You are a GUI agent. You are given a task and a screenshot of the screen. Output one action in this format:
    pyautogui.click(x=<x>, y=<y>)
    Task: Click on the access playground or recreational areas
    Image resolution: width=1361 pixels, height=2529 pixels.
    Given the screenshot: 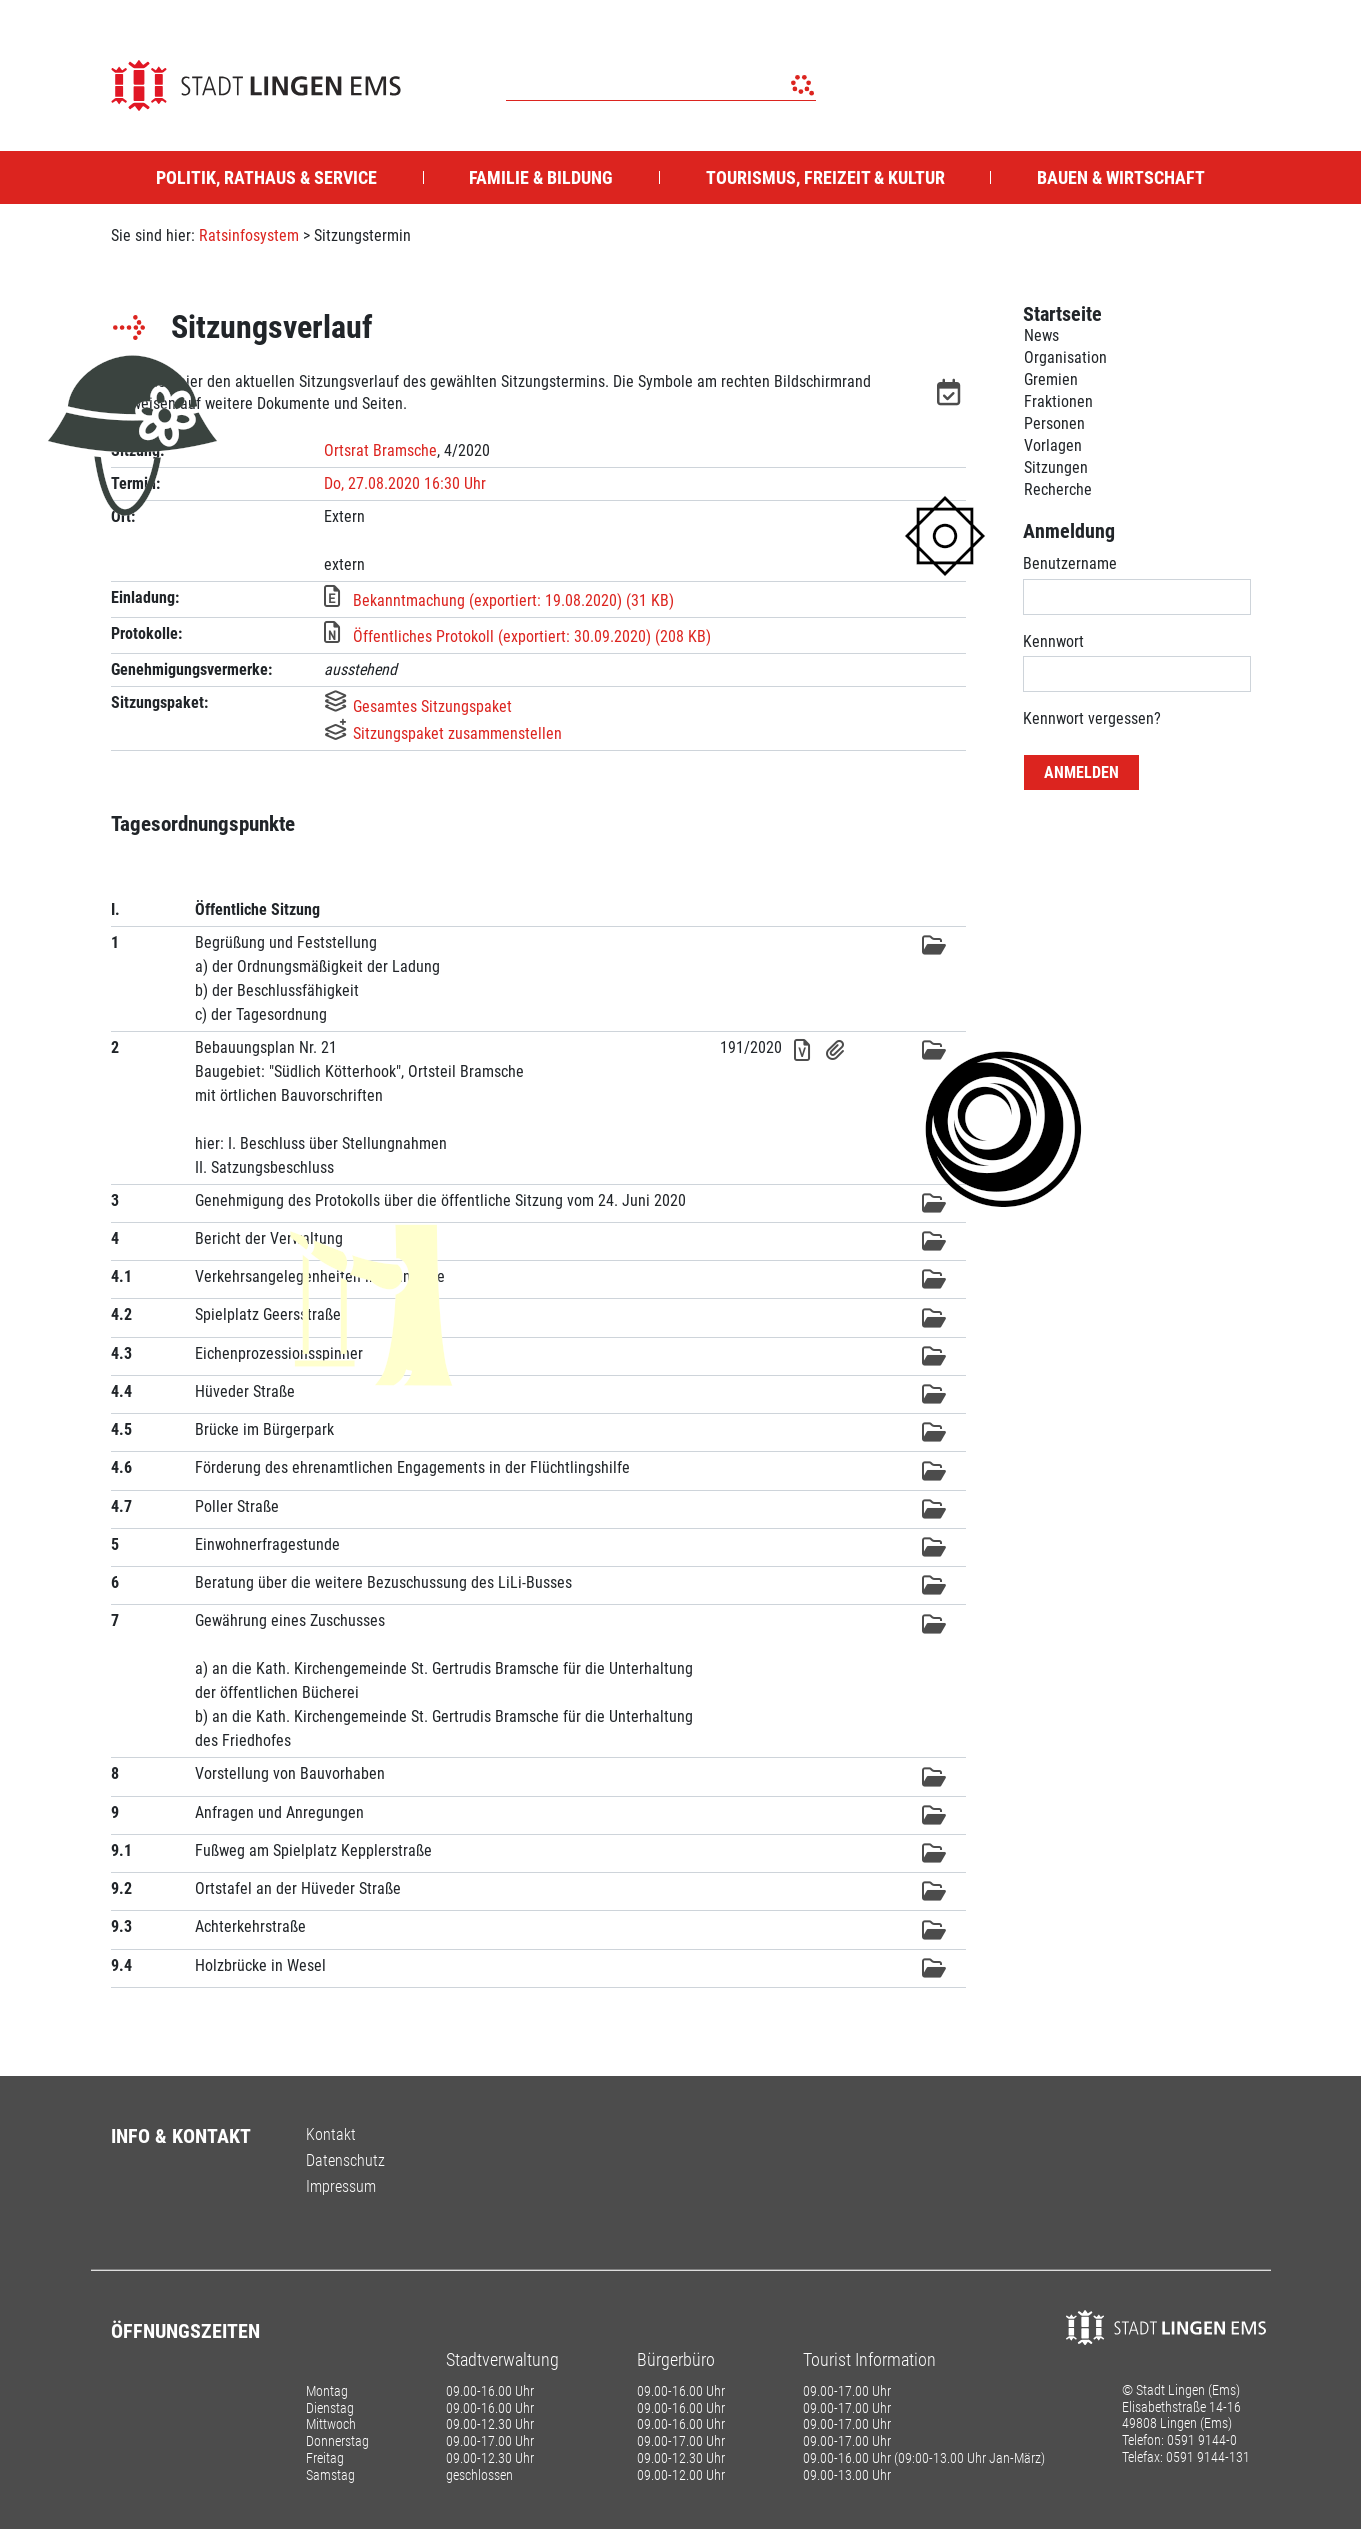 What is the action you would take?
    pyautogui.click(x=371, y=1305)
    